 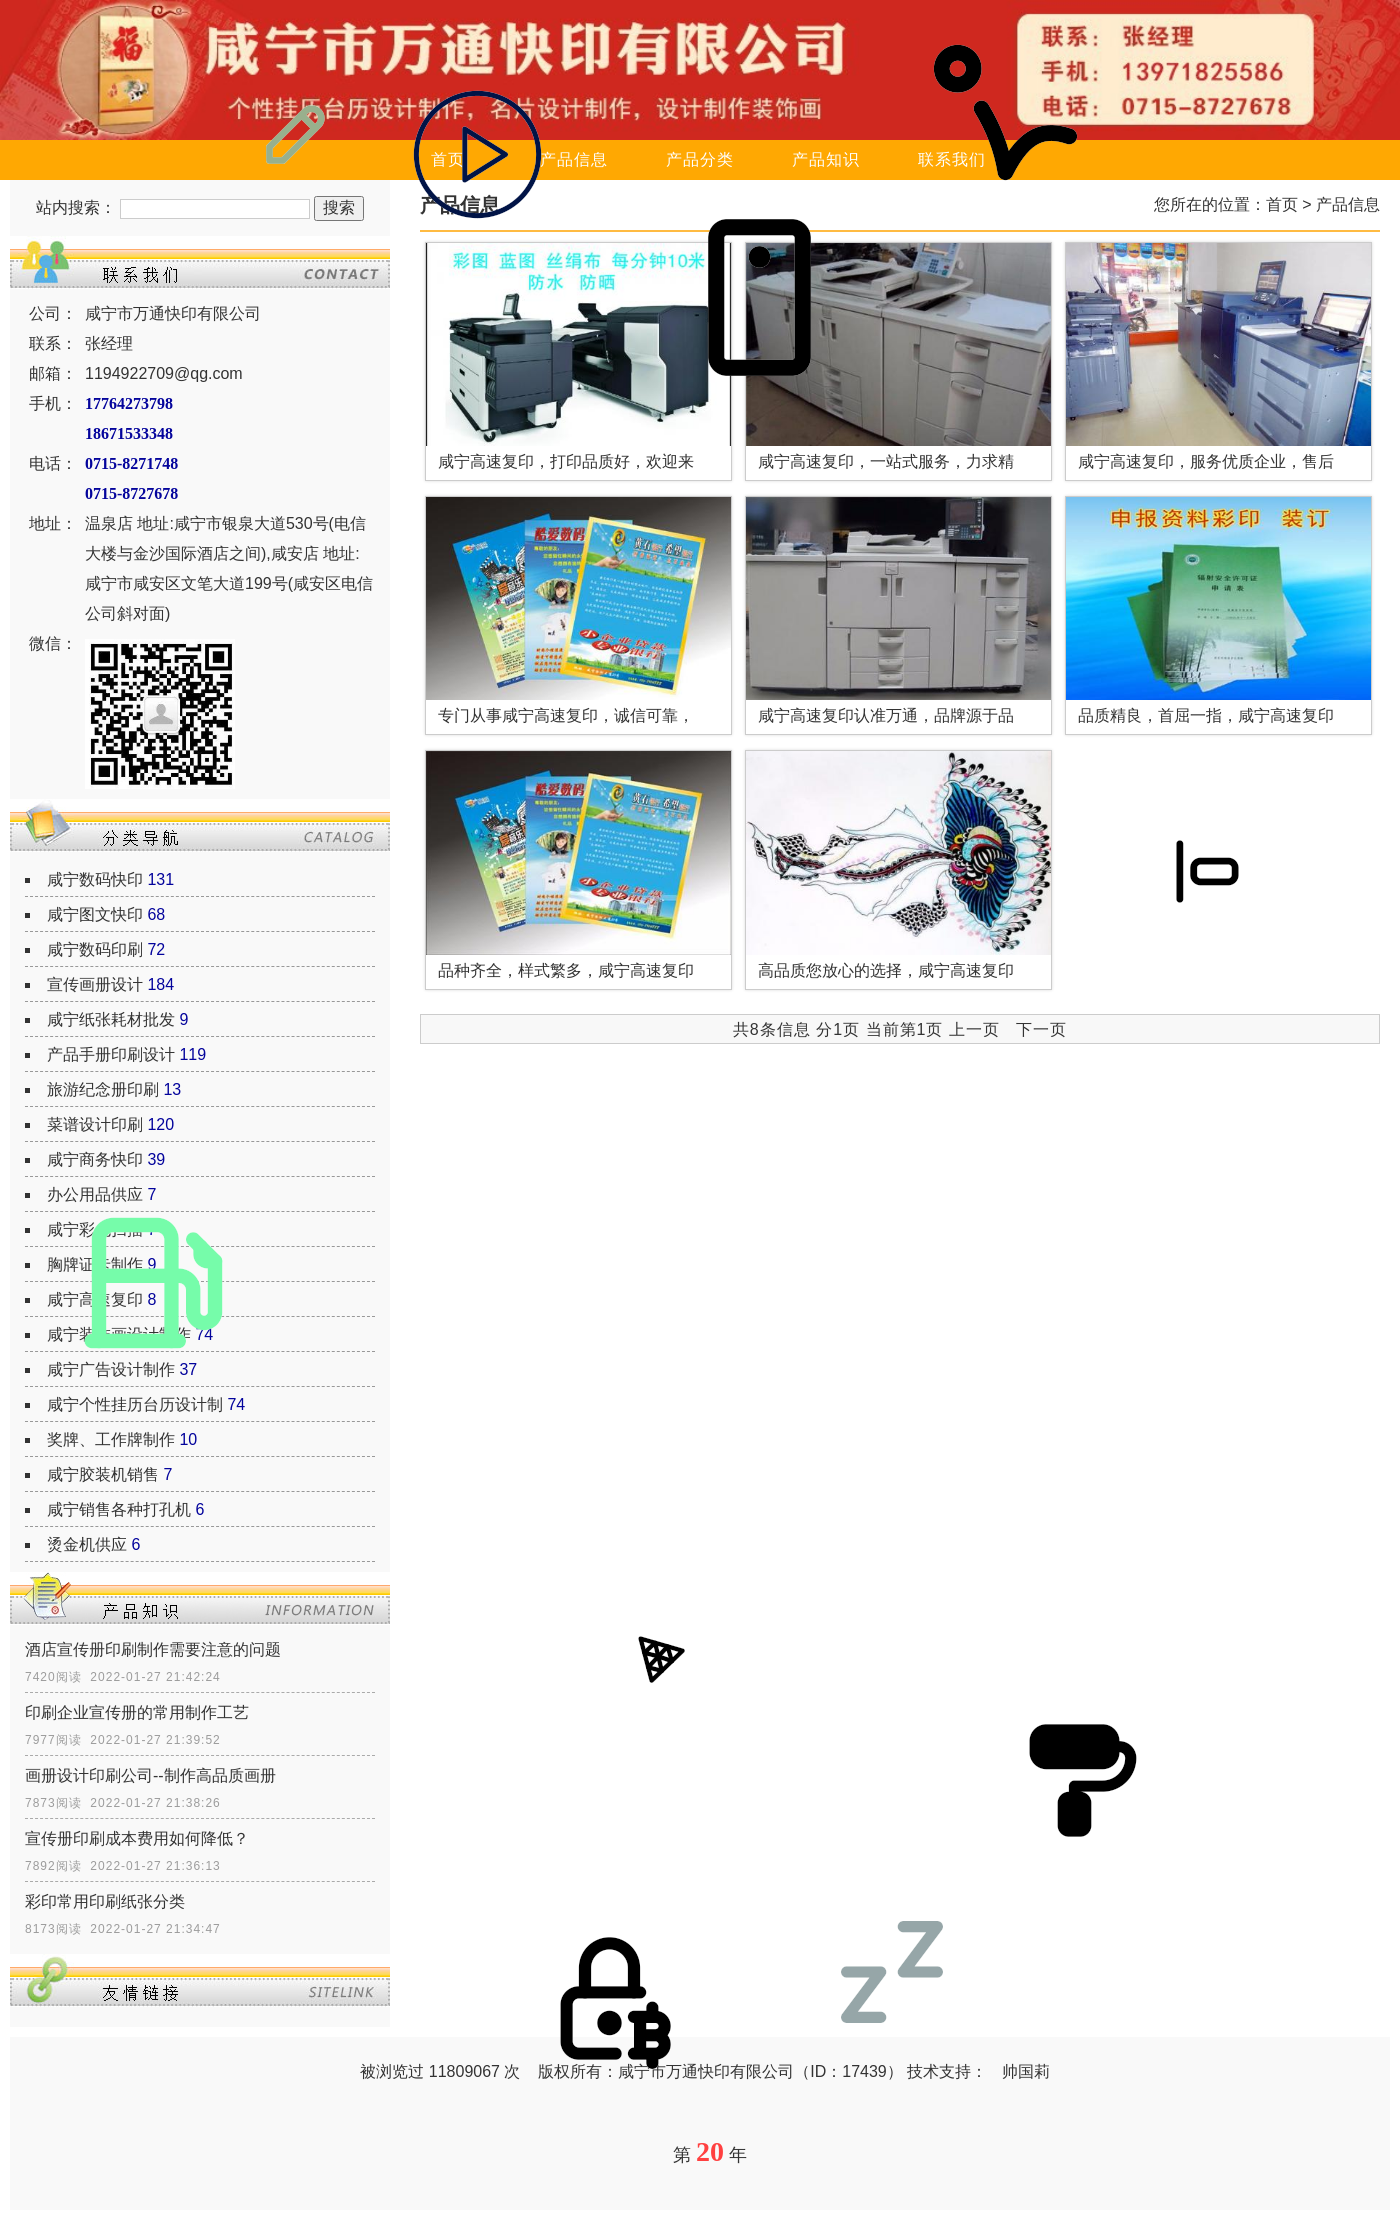 I want to click on undo or go back to previous state, so click(x=1005, y=108).